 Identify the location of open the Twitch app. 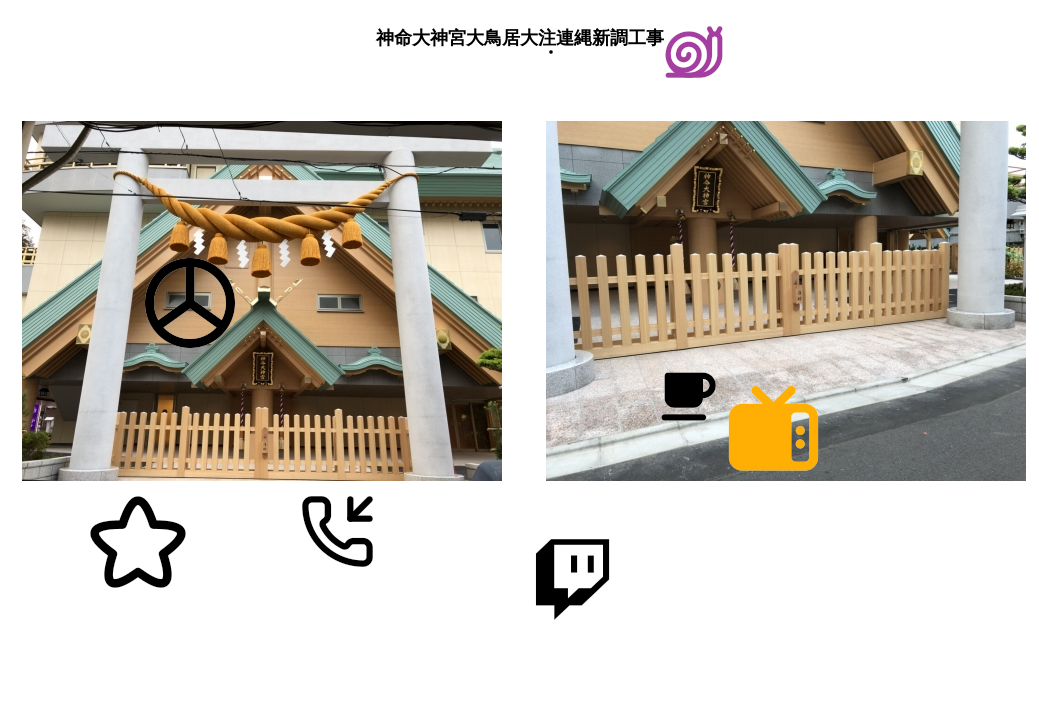
(572, 579).